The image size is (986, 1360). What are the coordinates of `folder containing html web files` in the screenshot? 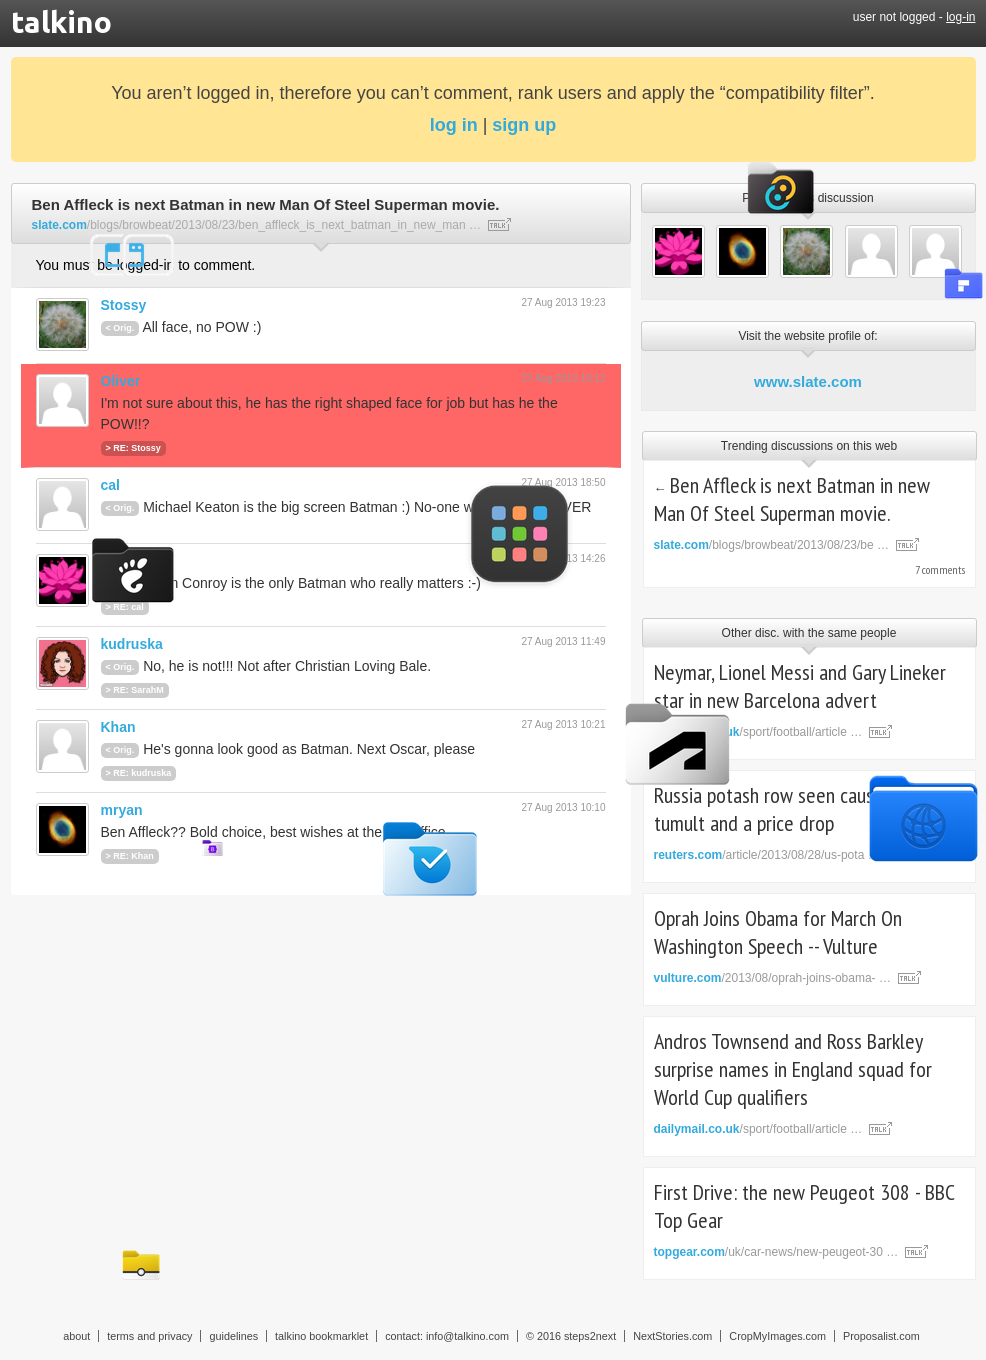 It's located at (923, 818).